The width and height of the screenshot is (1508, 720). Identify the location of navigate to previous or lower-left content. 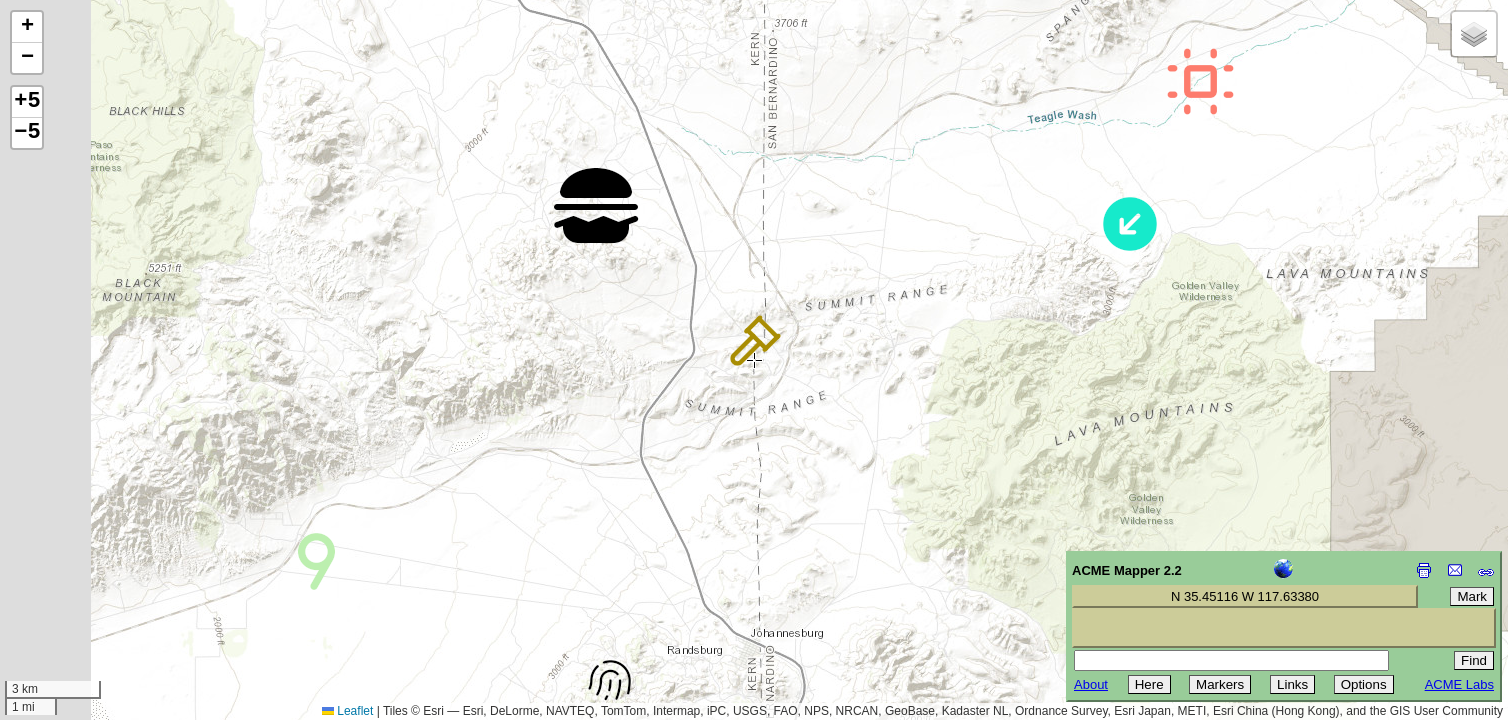
(1130, 224).